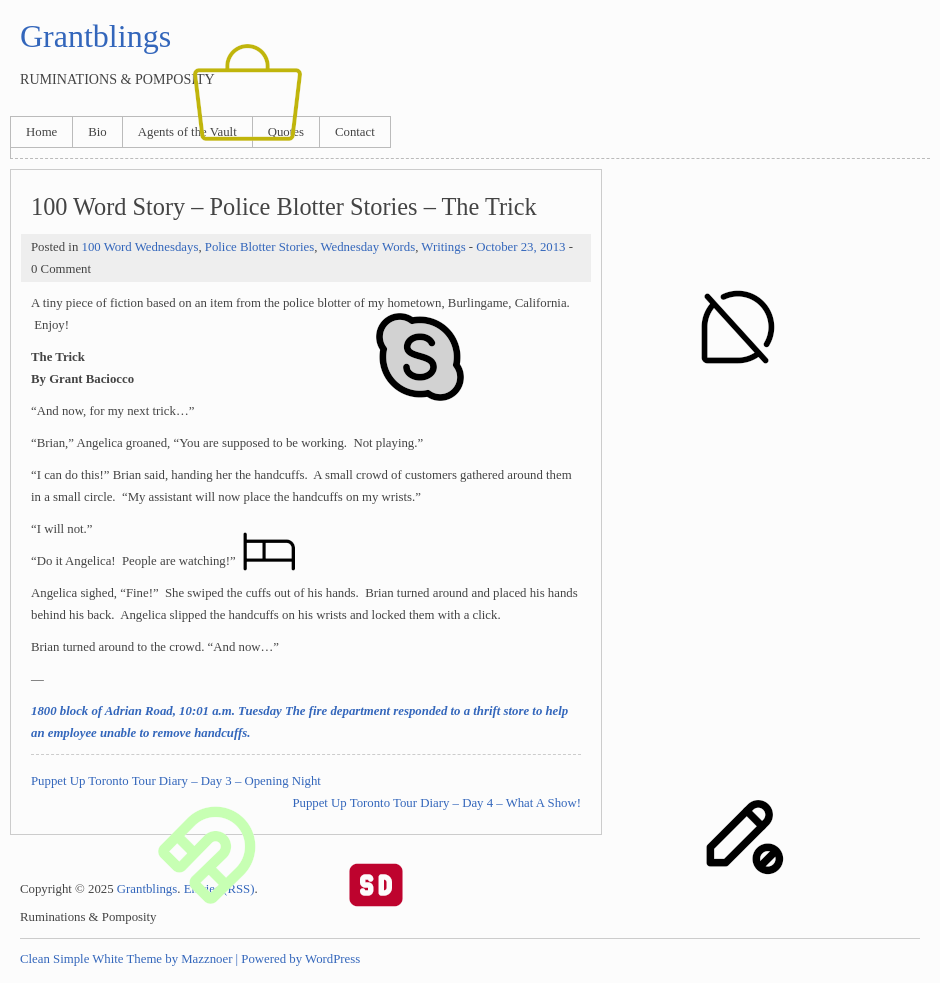  I want to click on view your shopping bag, so click(247, 98).